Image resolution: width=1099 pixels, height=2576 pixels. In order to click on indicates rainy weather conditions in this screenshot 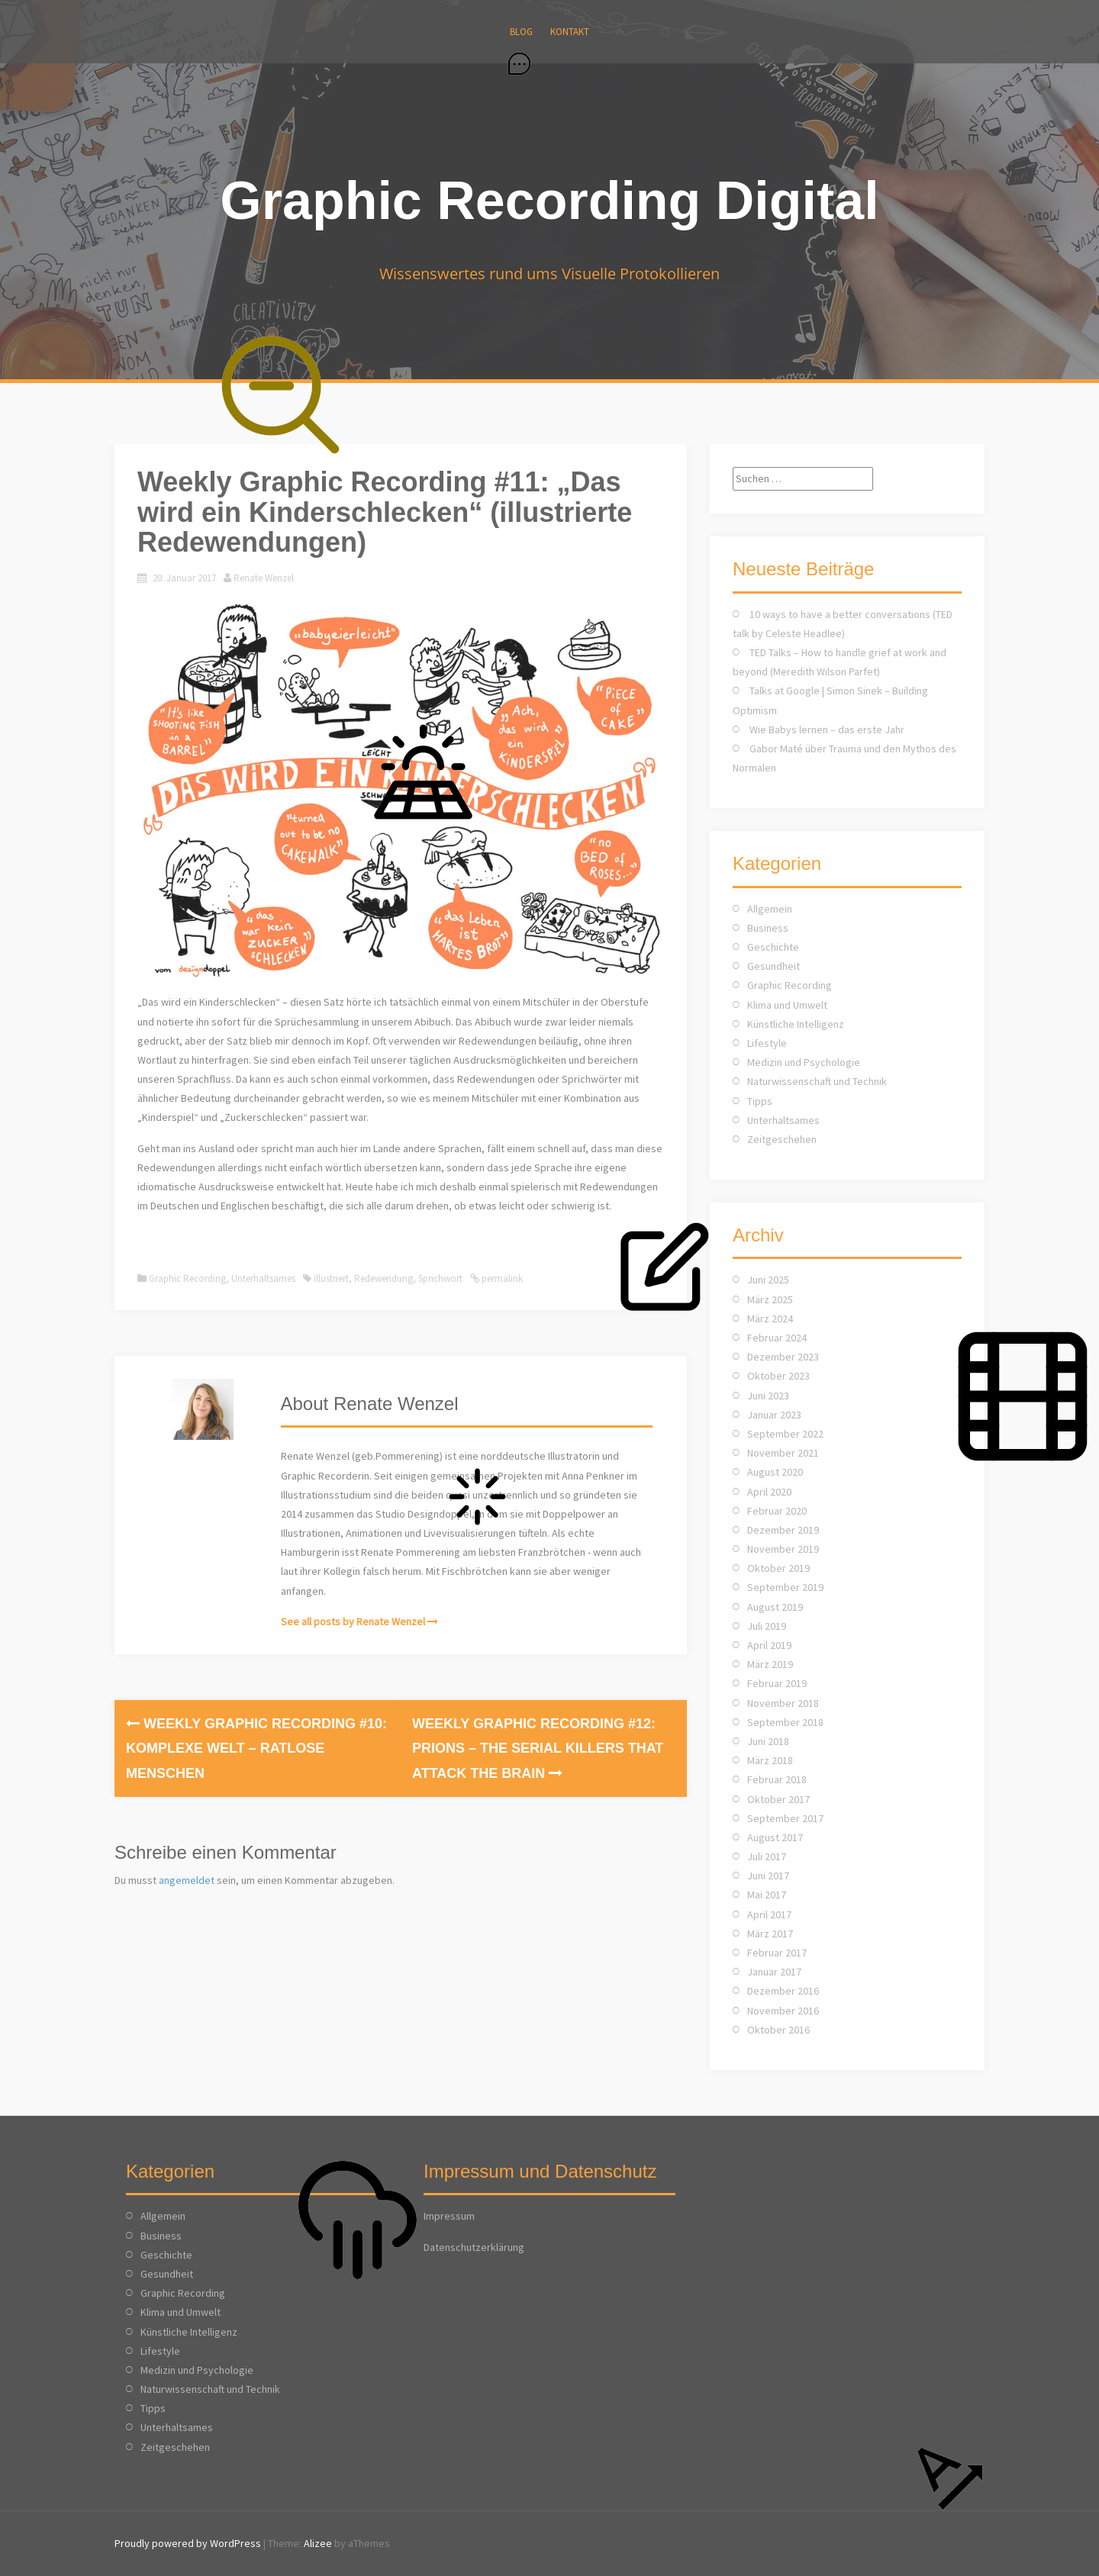, I will do `click(357, 2220)`.